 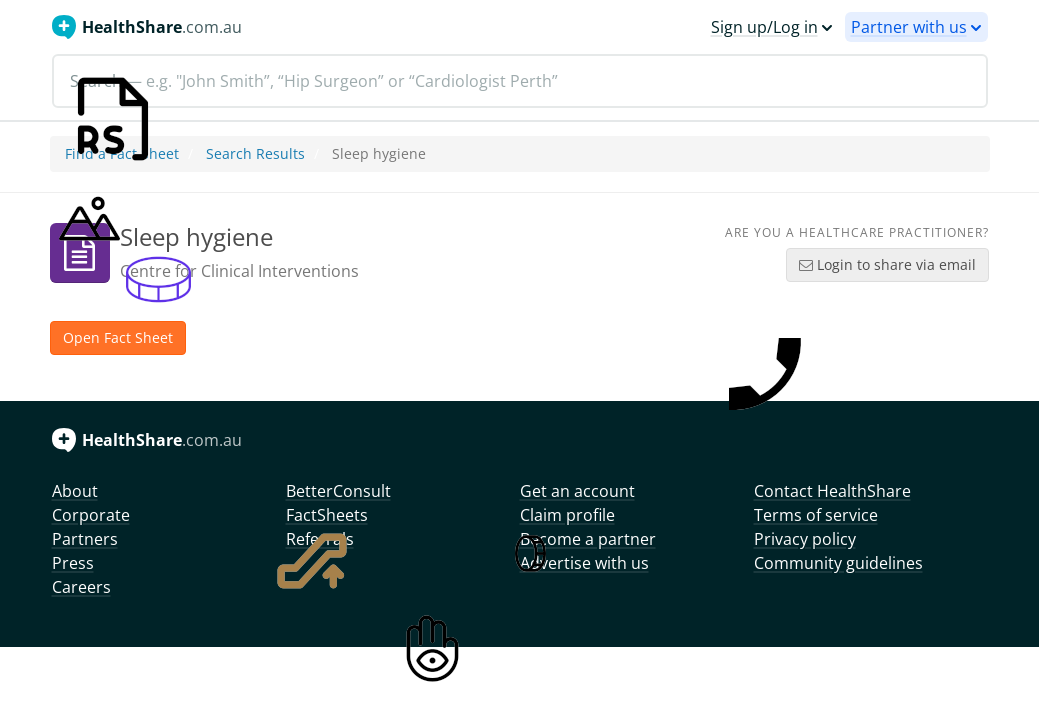 What do you see at coordinates (312, 561) in the screenshot?
I see `indicates escalator going up` at bounding box center [312, 561].